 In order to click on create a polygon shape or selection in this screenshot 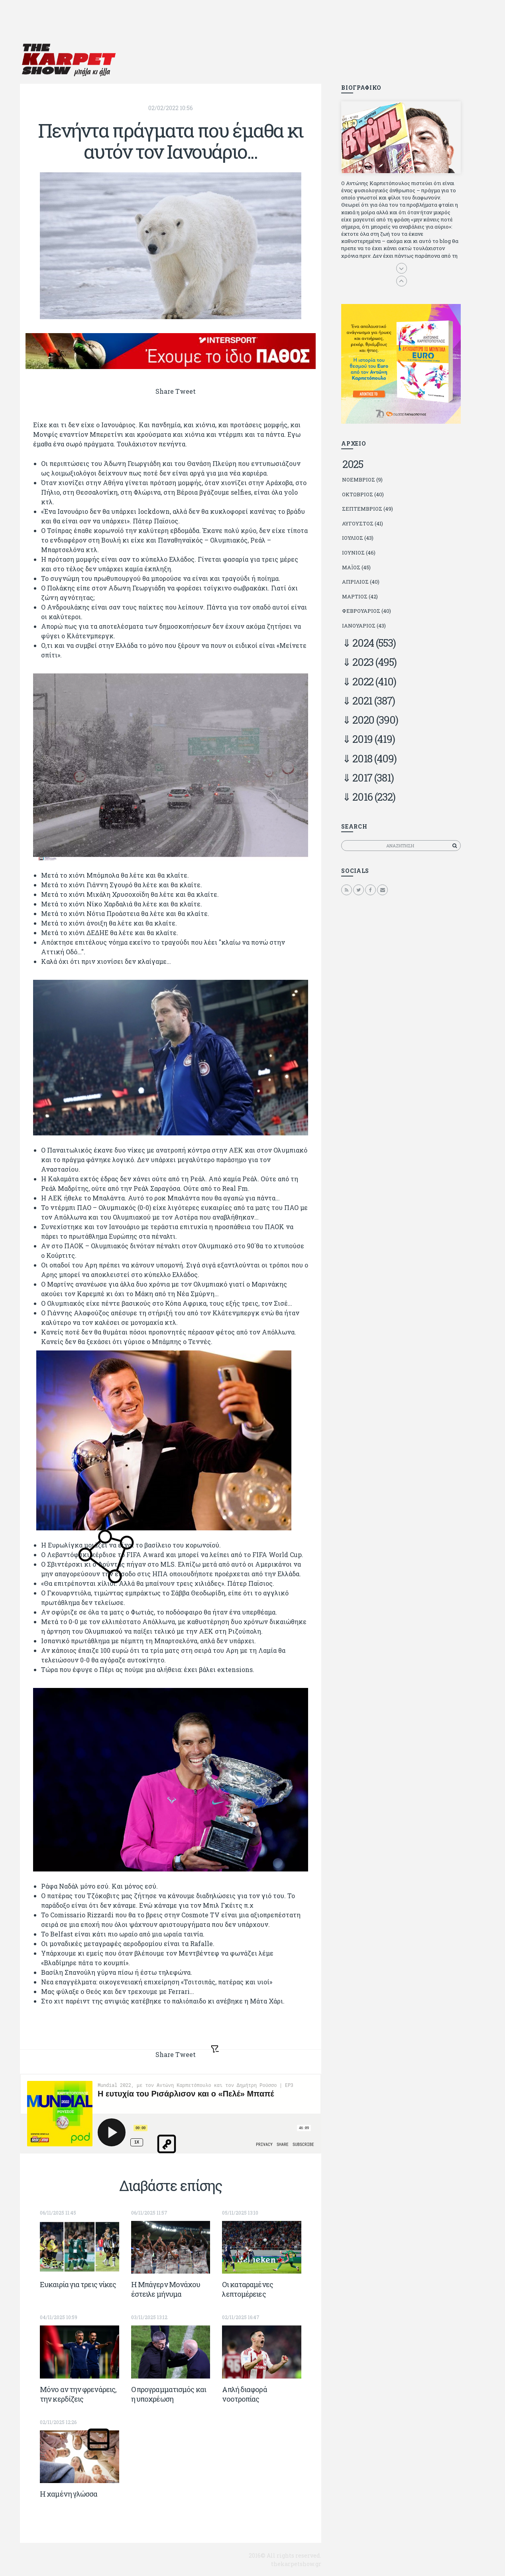, I will do `click(107, 1556)`.